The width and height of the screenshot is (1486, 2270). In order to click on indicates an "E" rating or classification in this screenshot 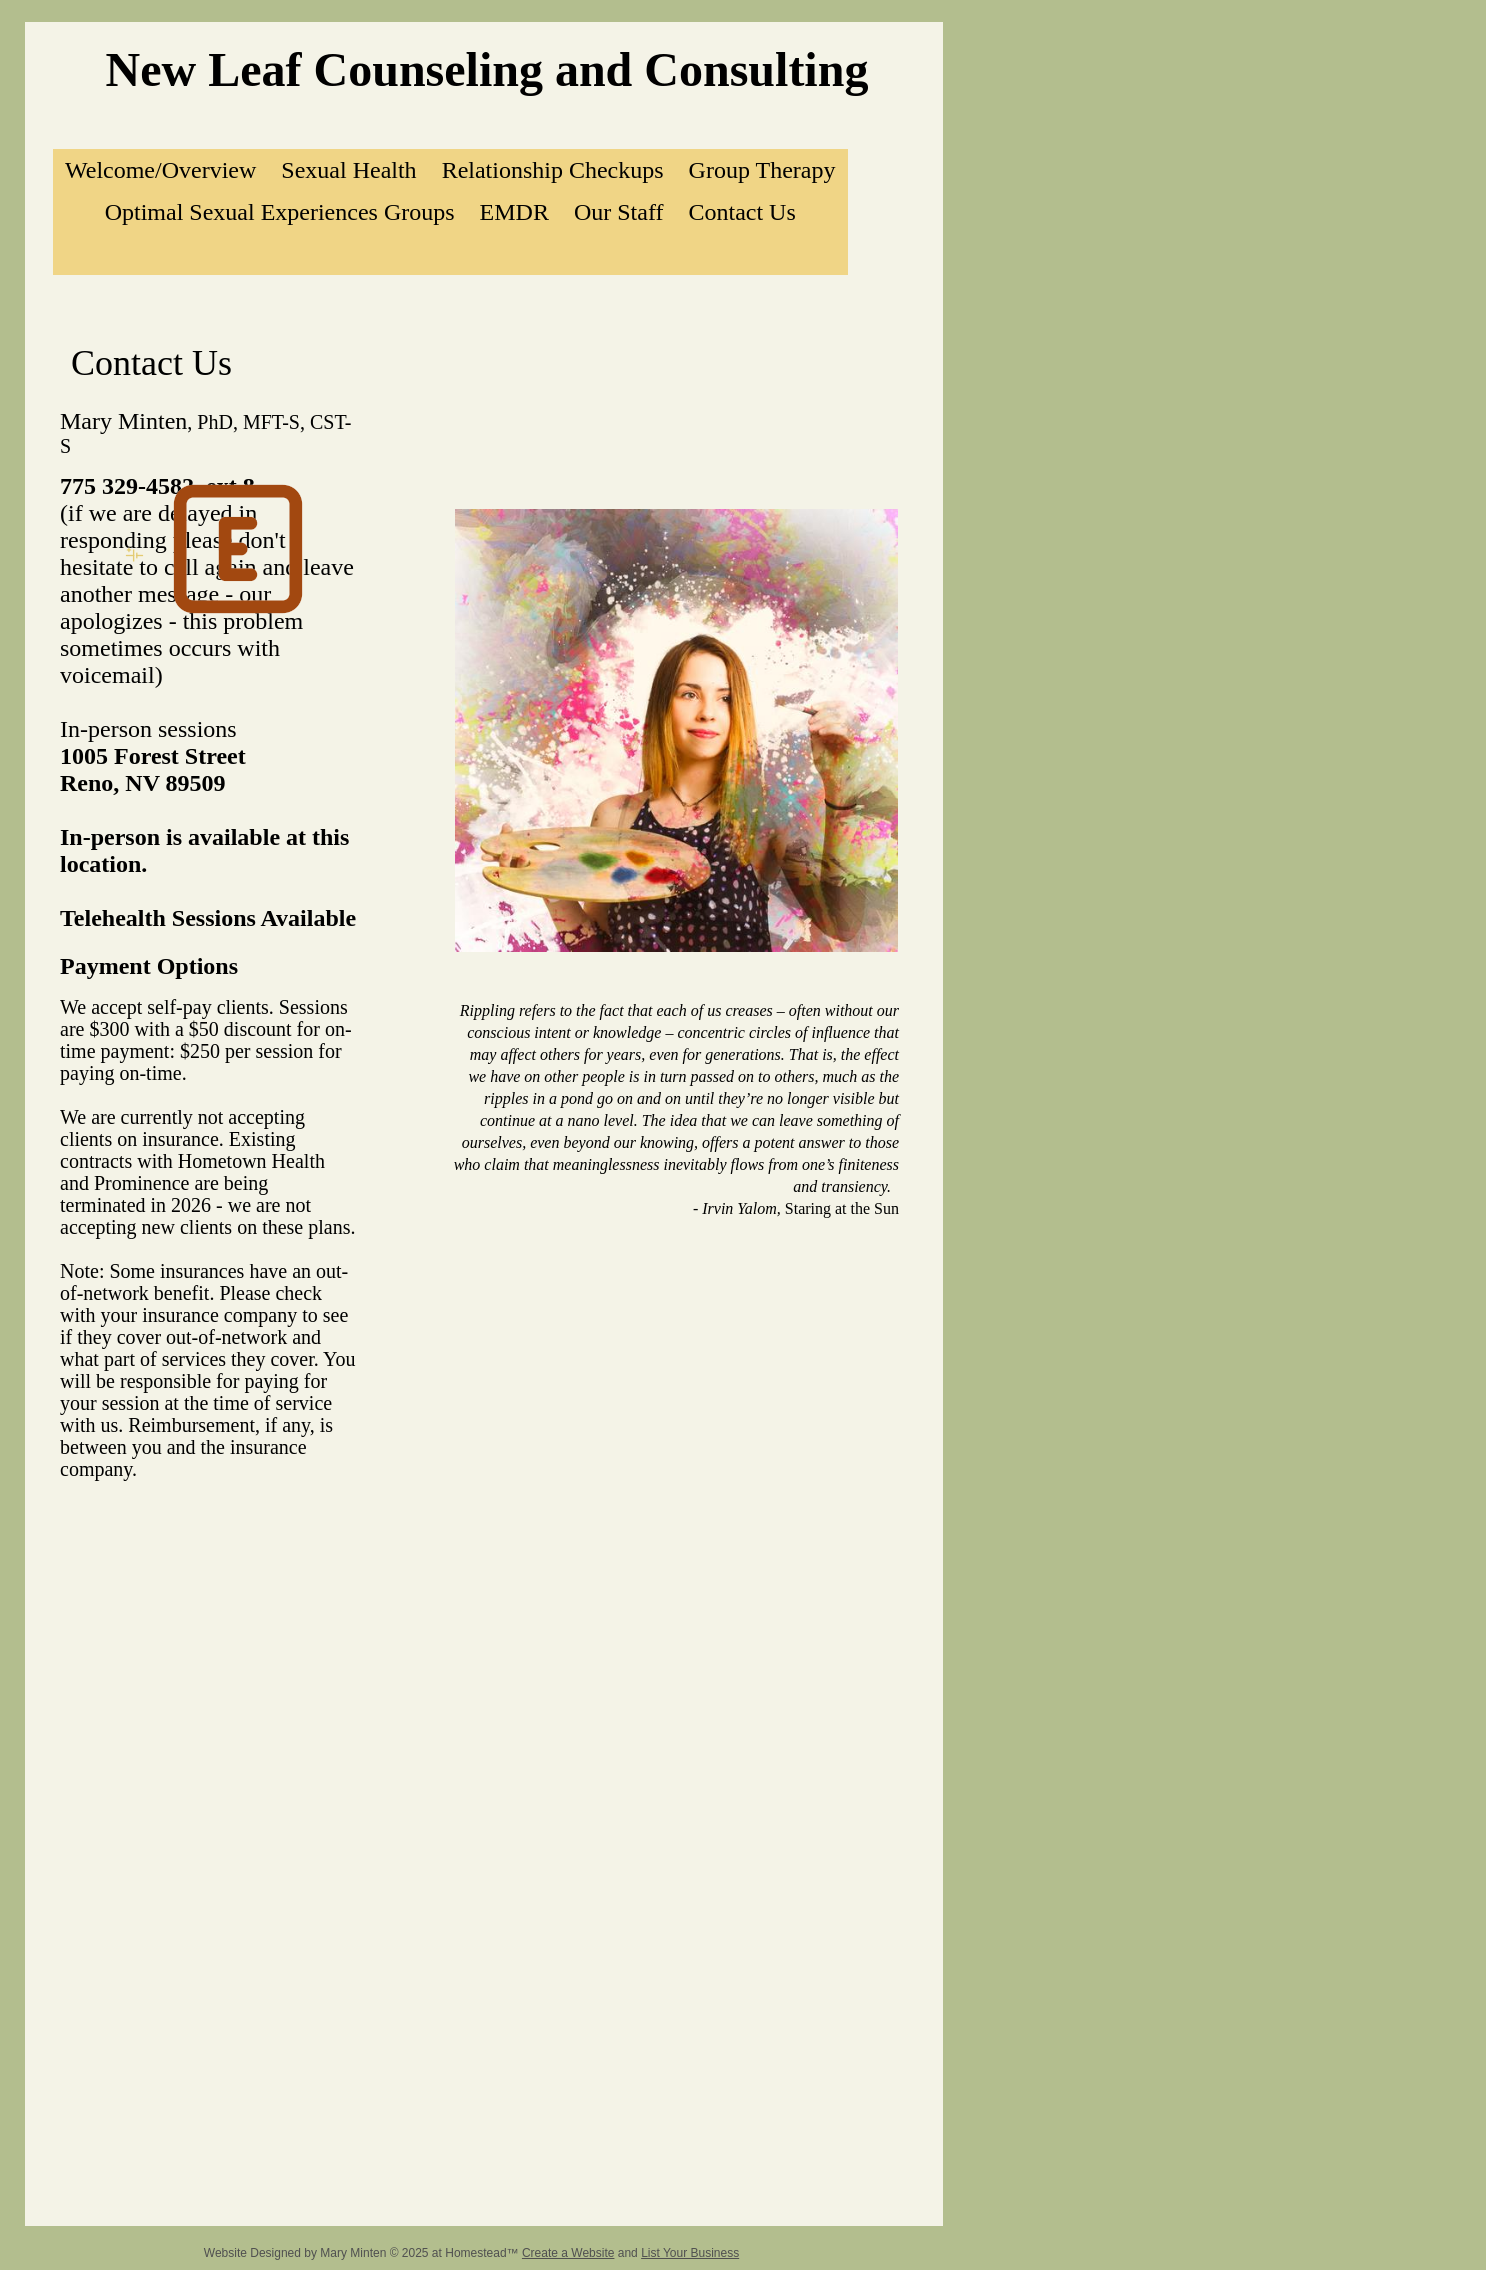, I will do `click(238, 549)`.